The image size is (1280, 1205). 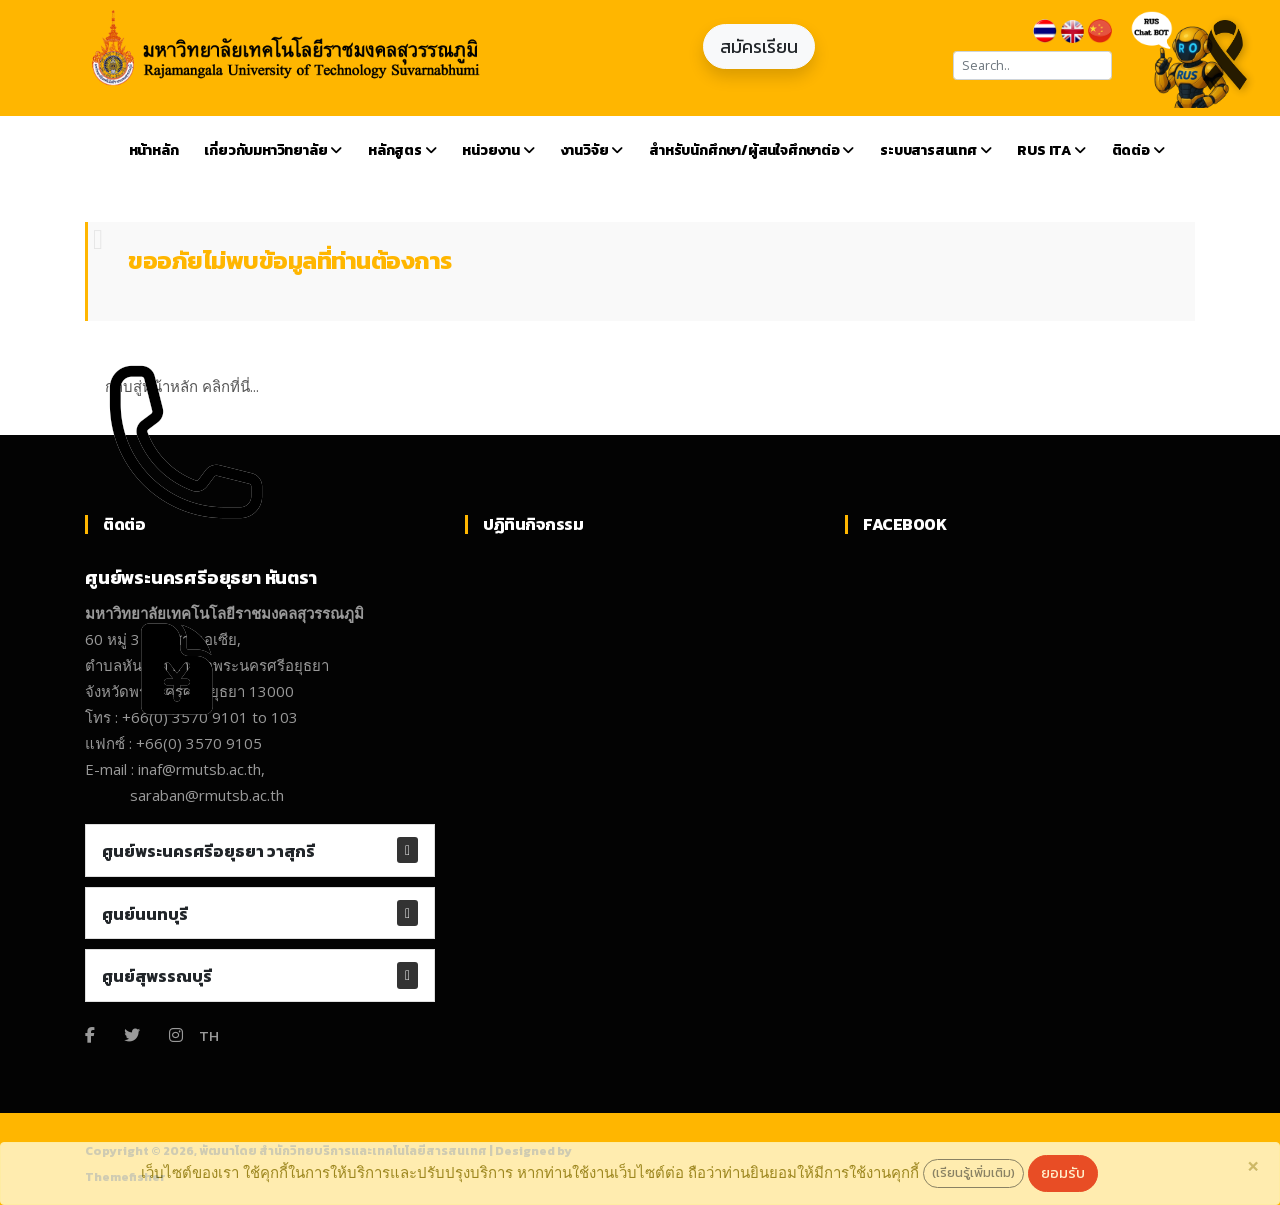 I want to click on make a phone call, so click(x=186, y=442).